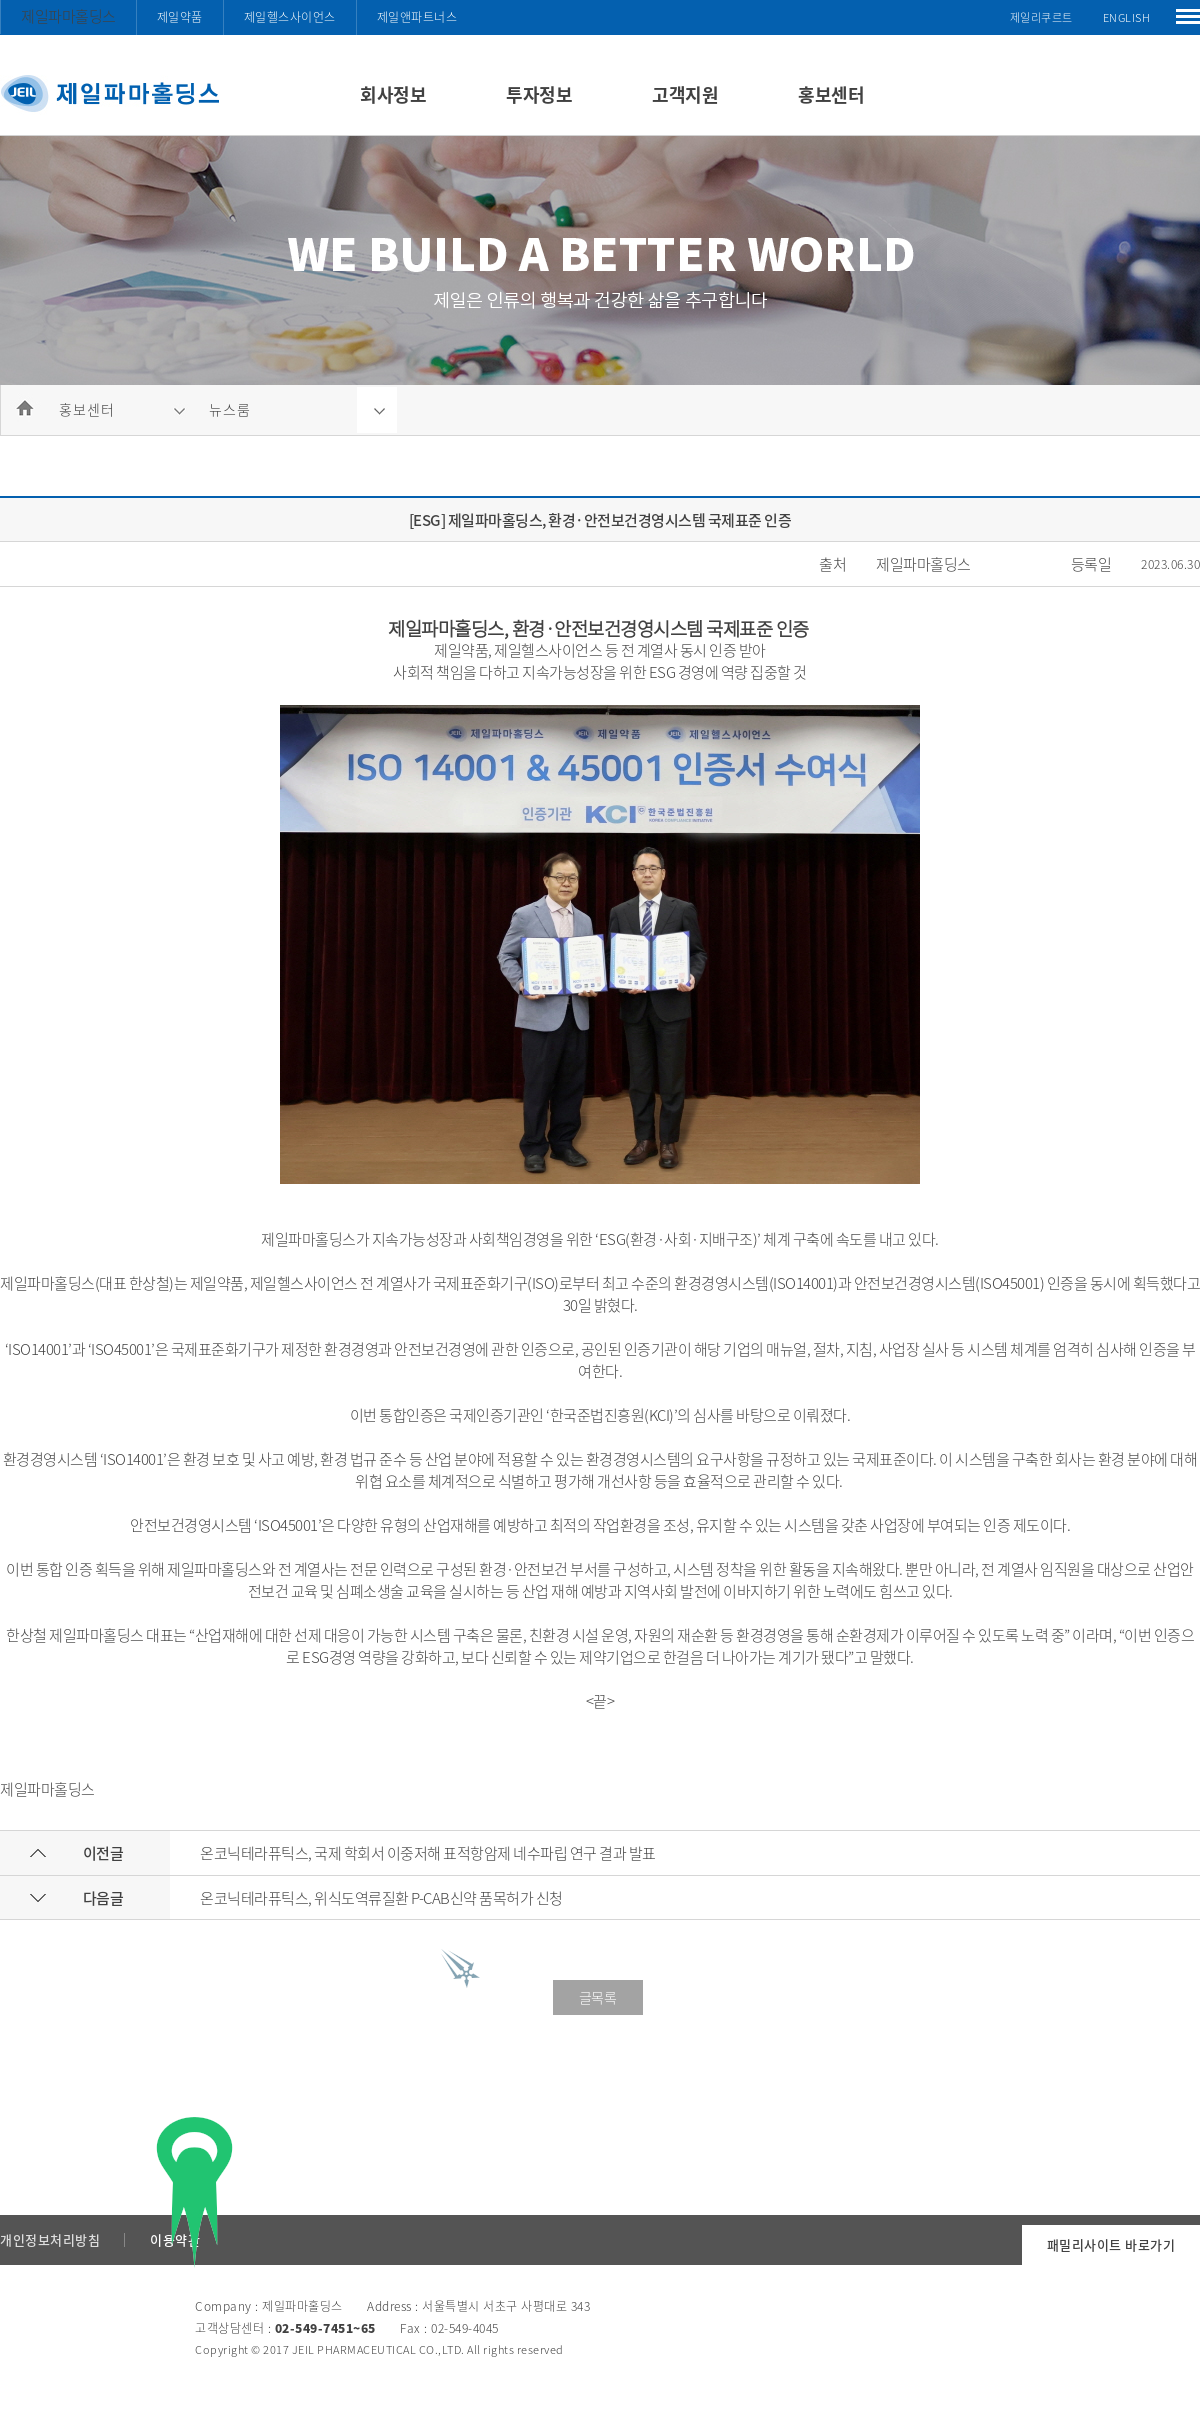  Describe the element at coordinates (194, 2192) in the screenshot. I see `trigger an explosion or blast effect` at that location.